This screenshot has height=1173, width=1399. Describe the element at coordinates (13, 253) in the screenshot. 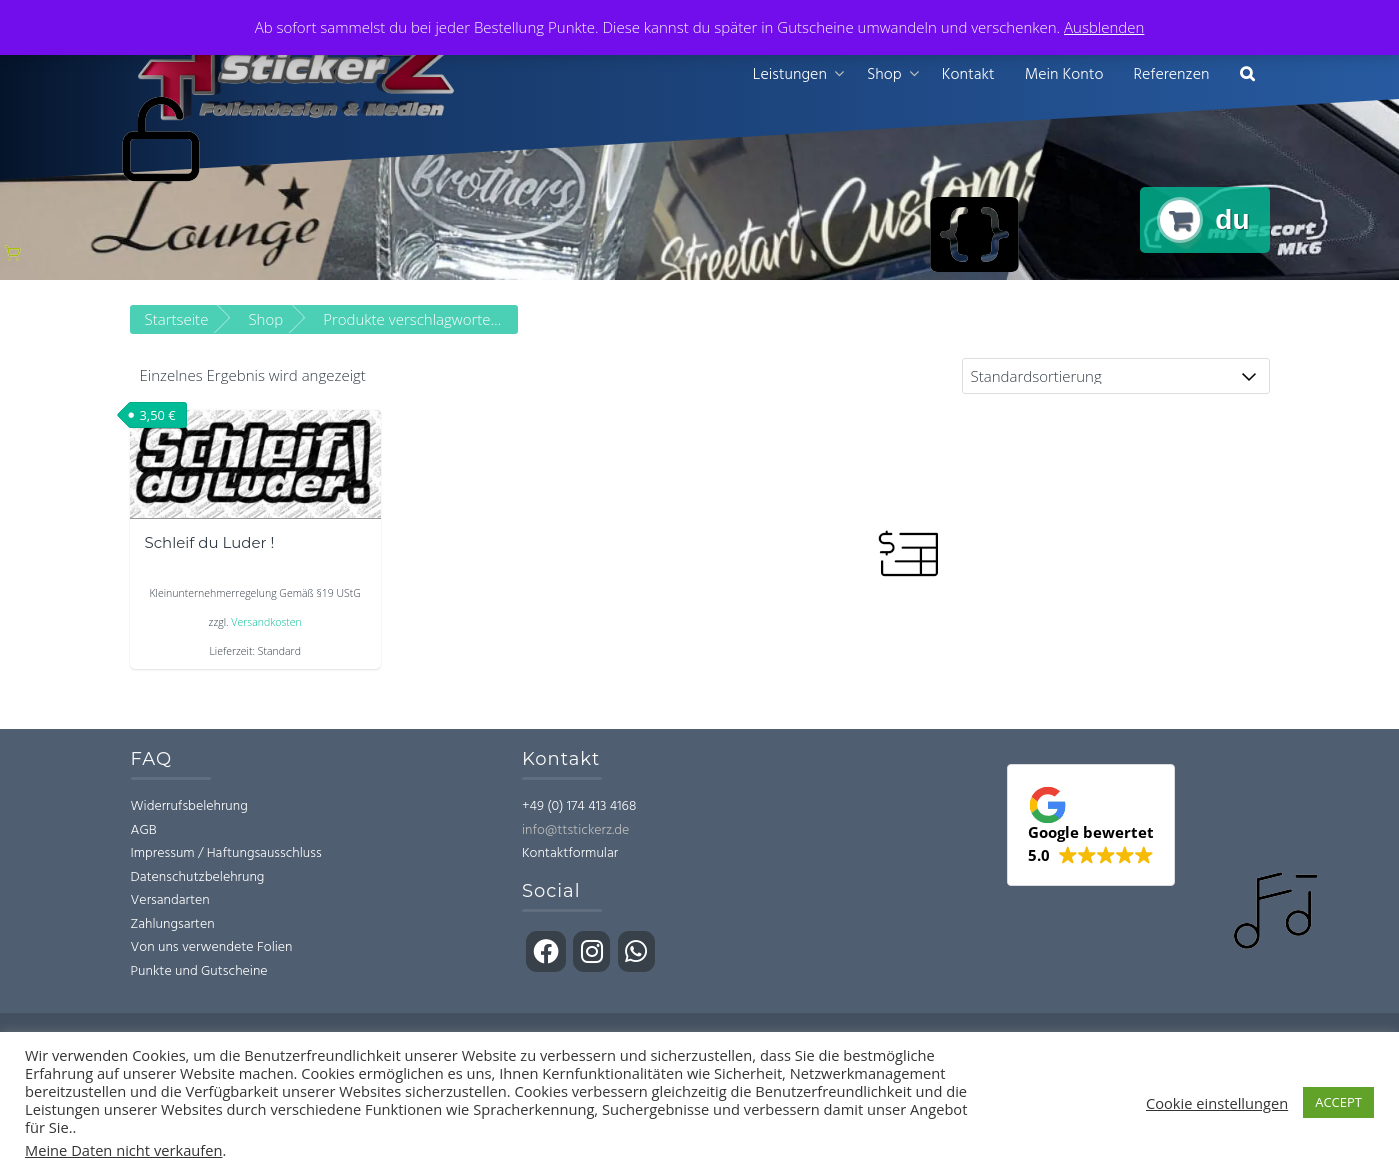

I see `view your shopping cart` at that location.